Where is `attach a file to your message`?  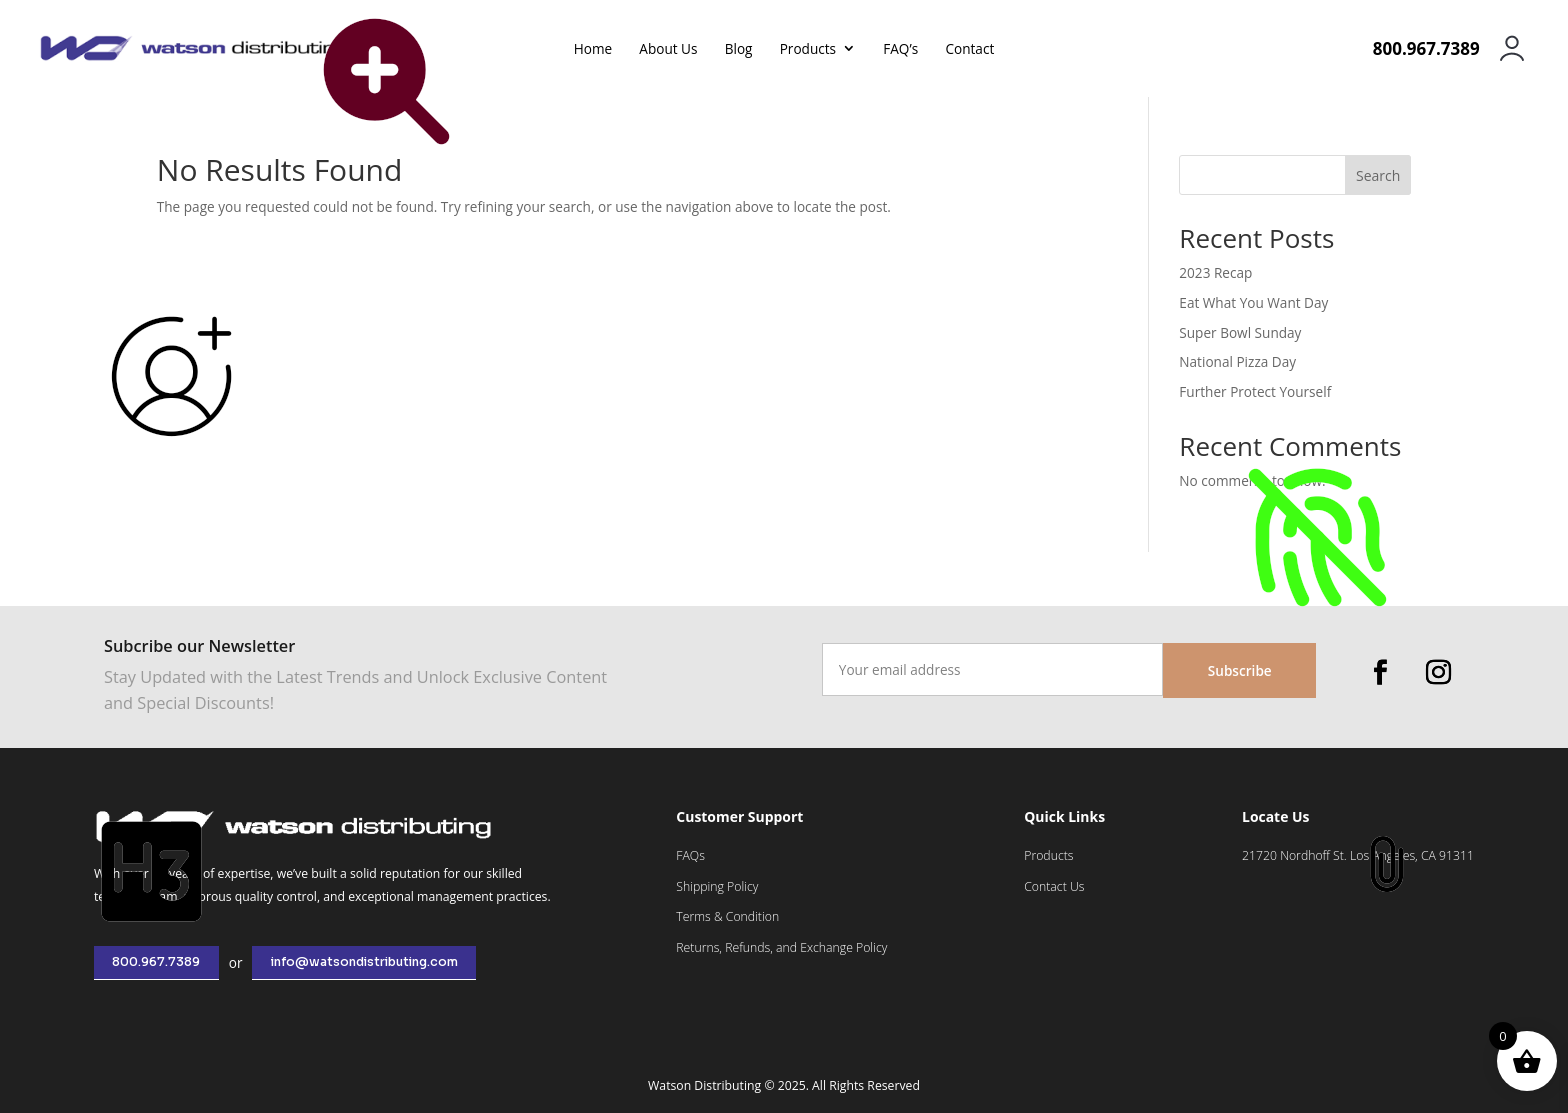 attach a file to your message is located at coordinates (1387, 864).